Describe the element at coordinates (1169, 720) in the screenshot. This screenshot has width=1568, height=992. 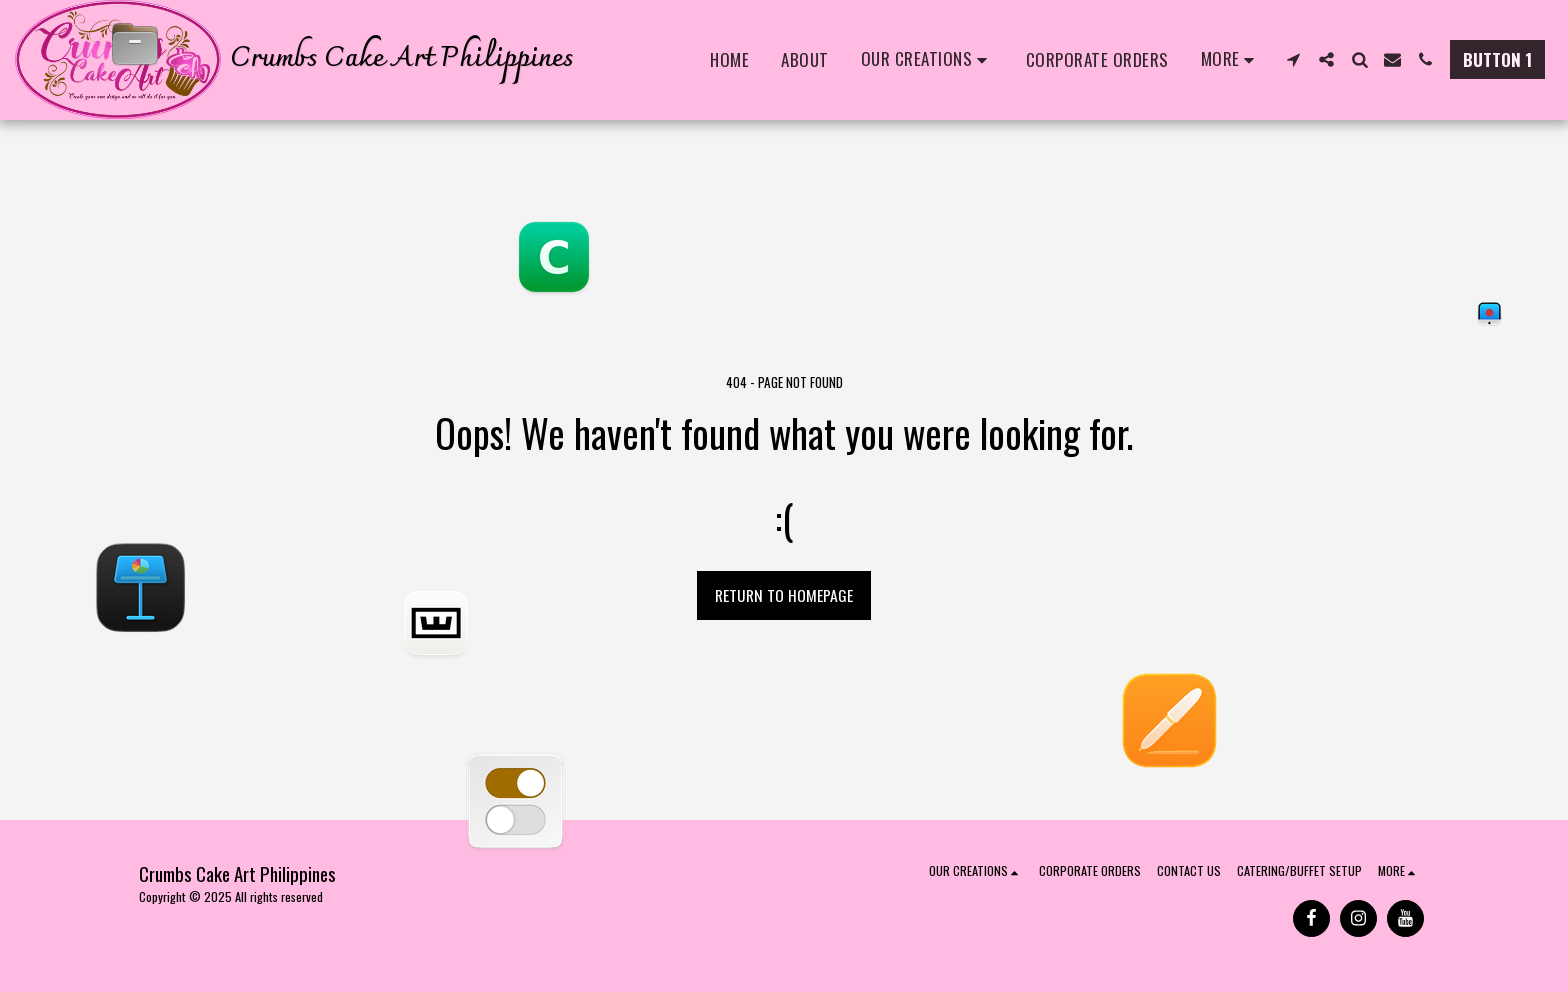
I see `open LibreOffice Impress presentation software` at that location.